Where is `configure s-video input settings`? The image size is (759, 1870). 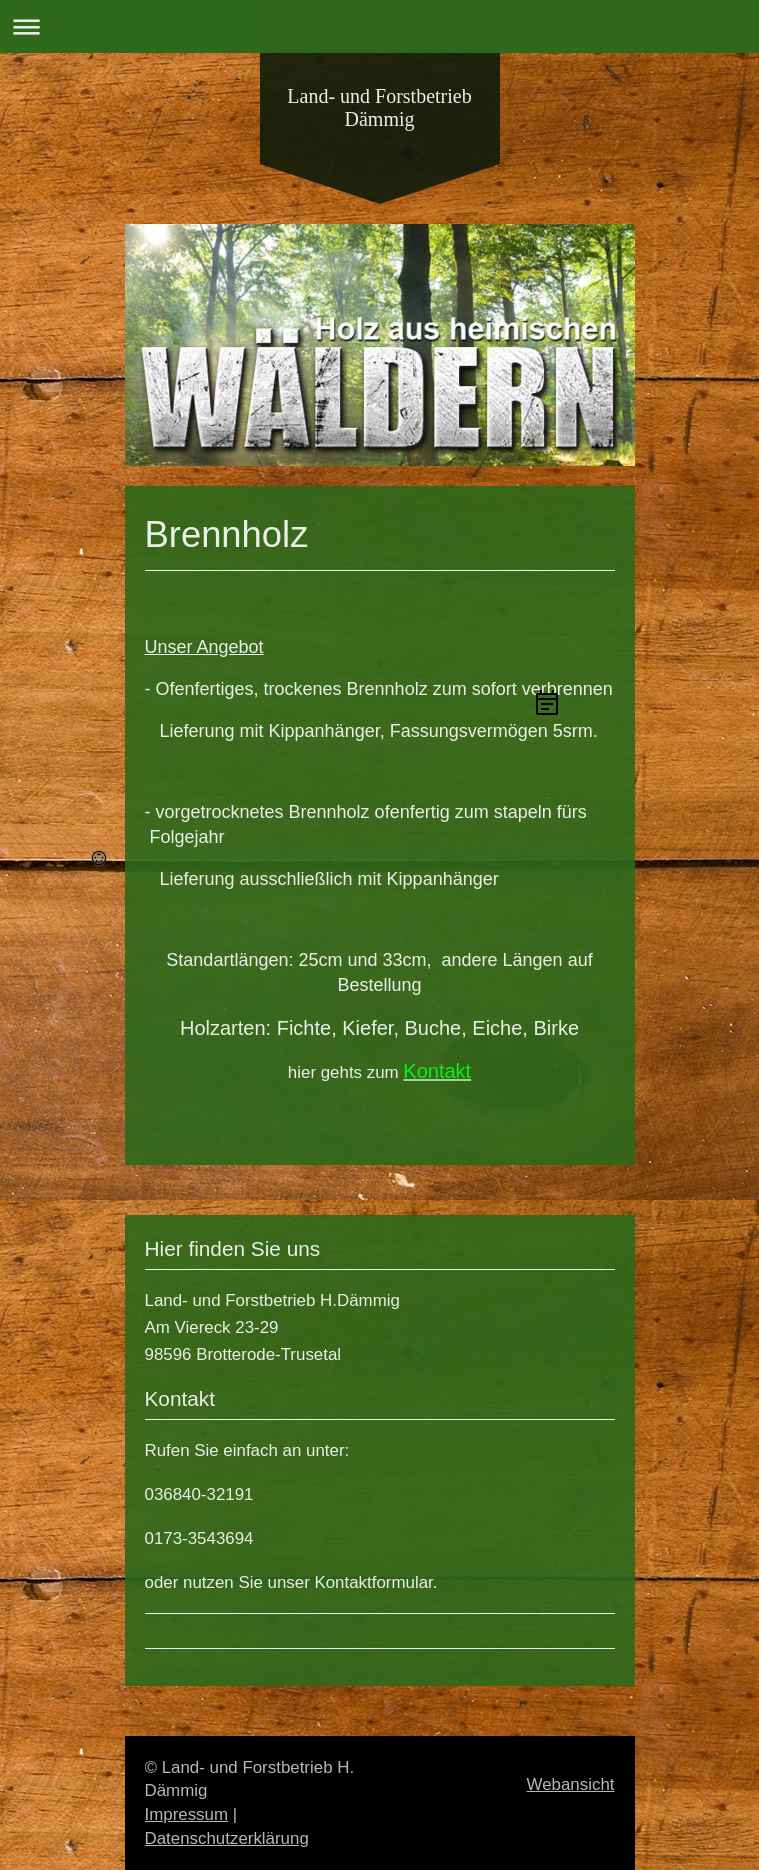
configure s-video input settings is located at coordinates (99, 858).